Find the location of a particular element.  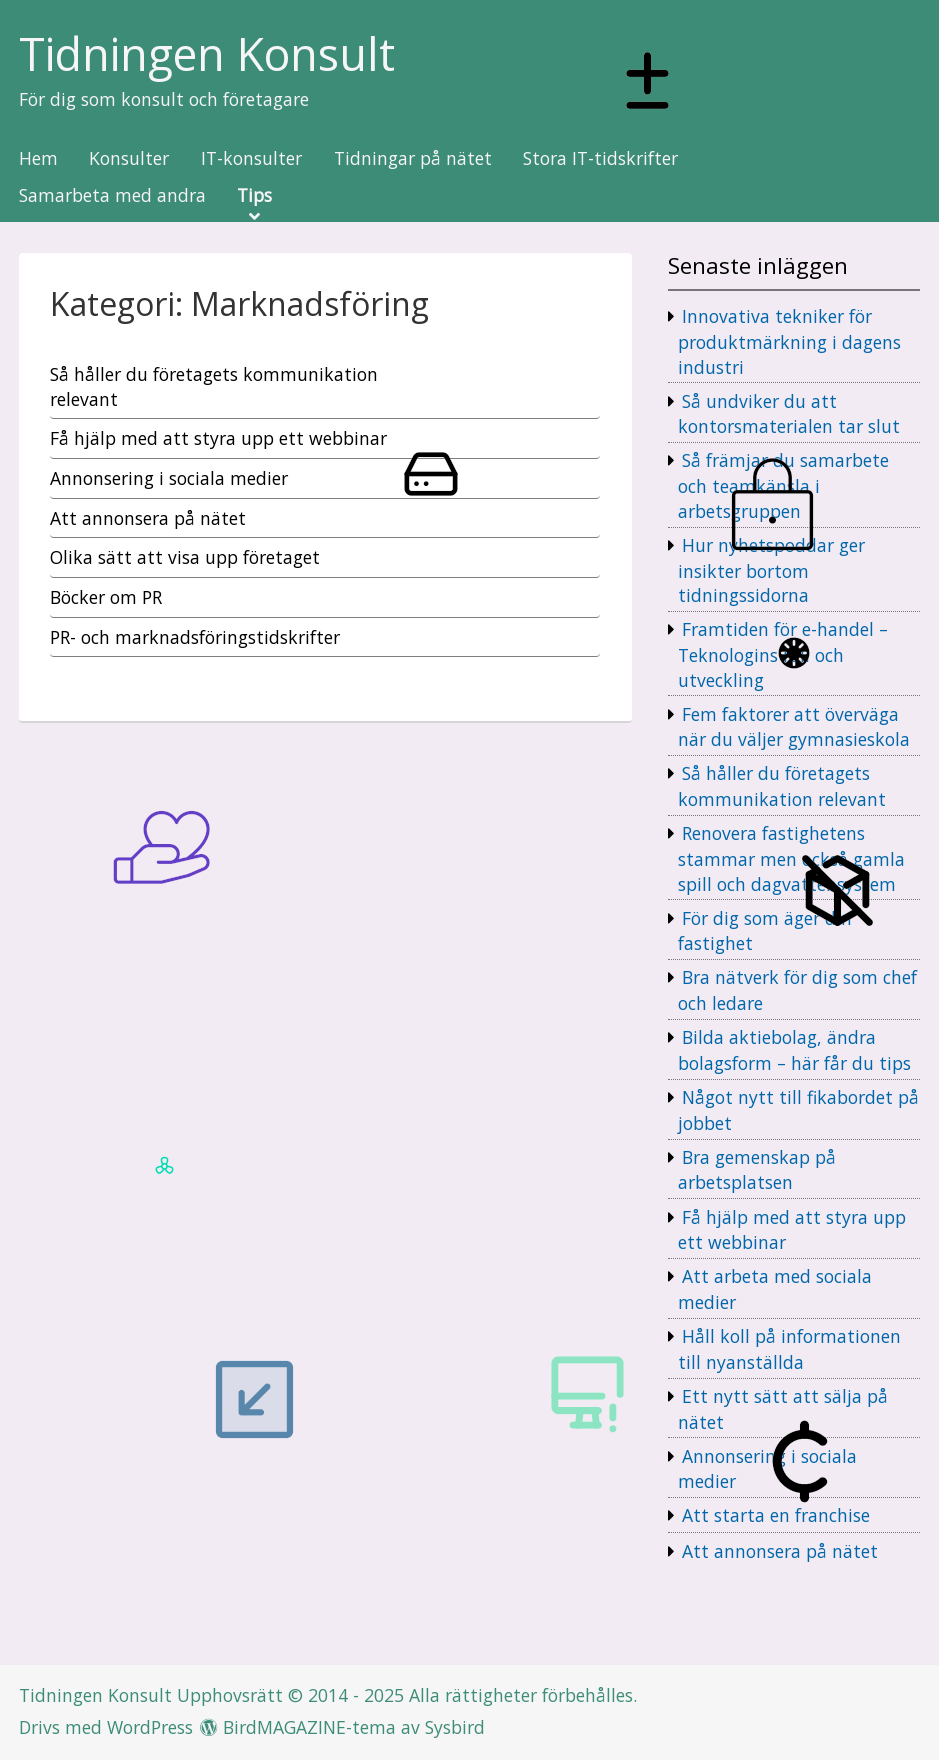

toggle between adding and subtracting values is located at coordinates (647, 80).